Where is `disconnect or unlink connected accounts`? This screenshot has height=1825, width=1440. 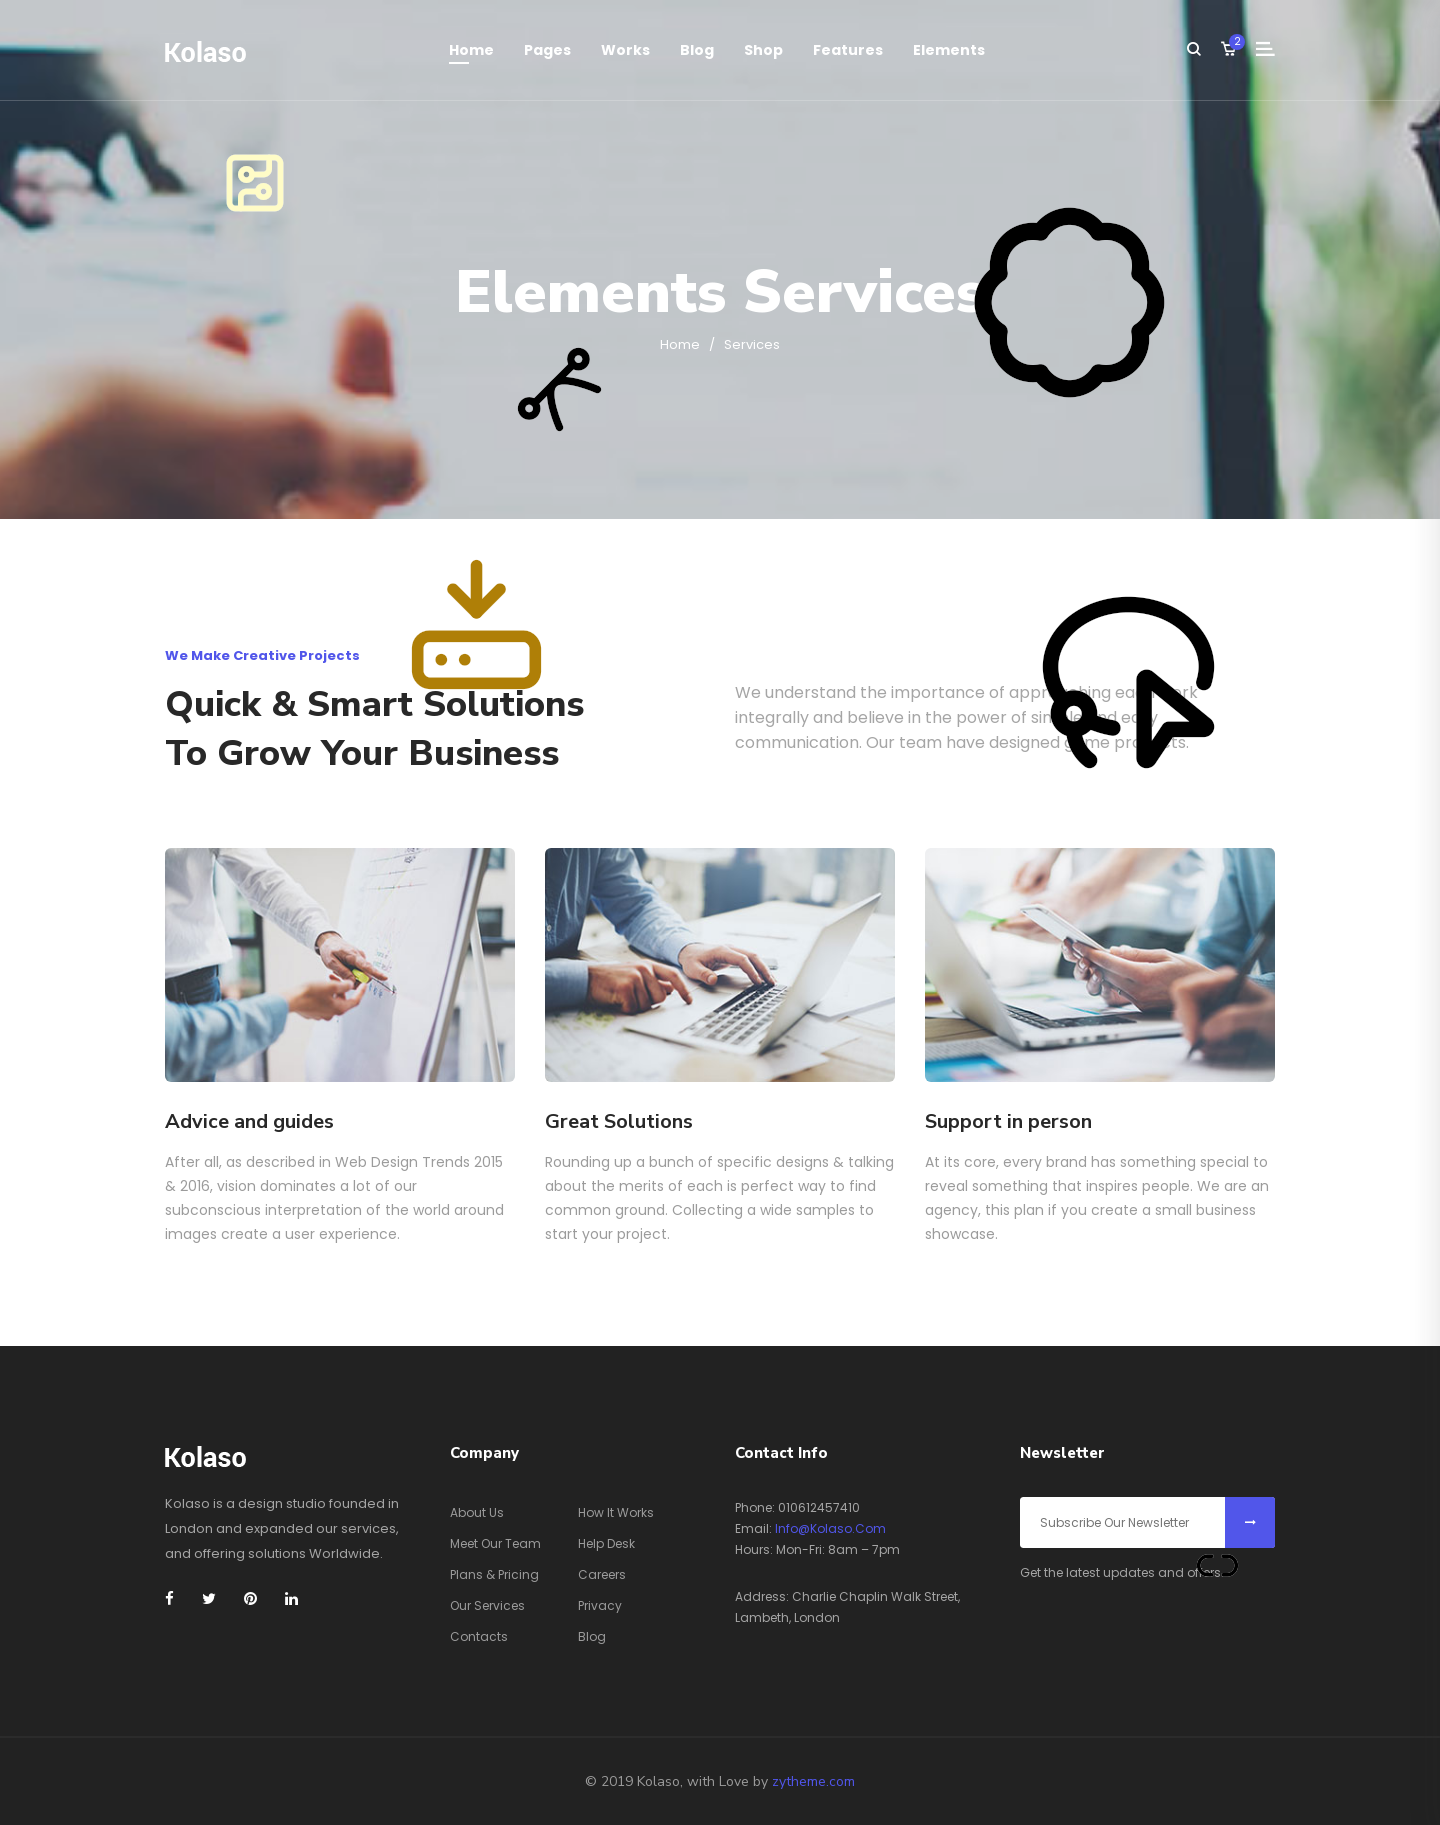 disconnect or unlink connected accounts is located at coordinates (1217, 1565).